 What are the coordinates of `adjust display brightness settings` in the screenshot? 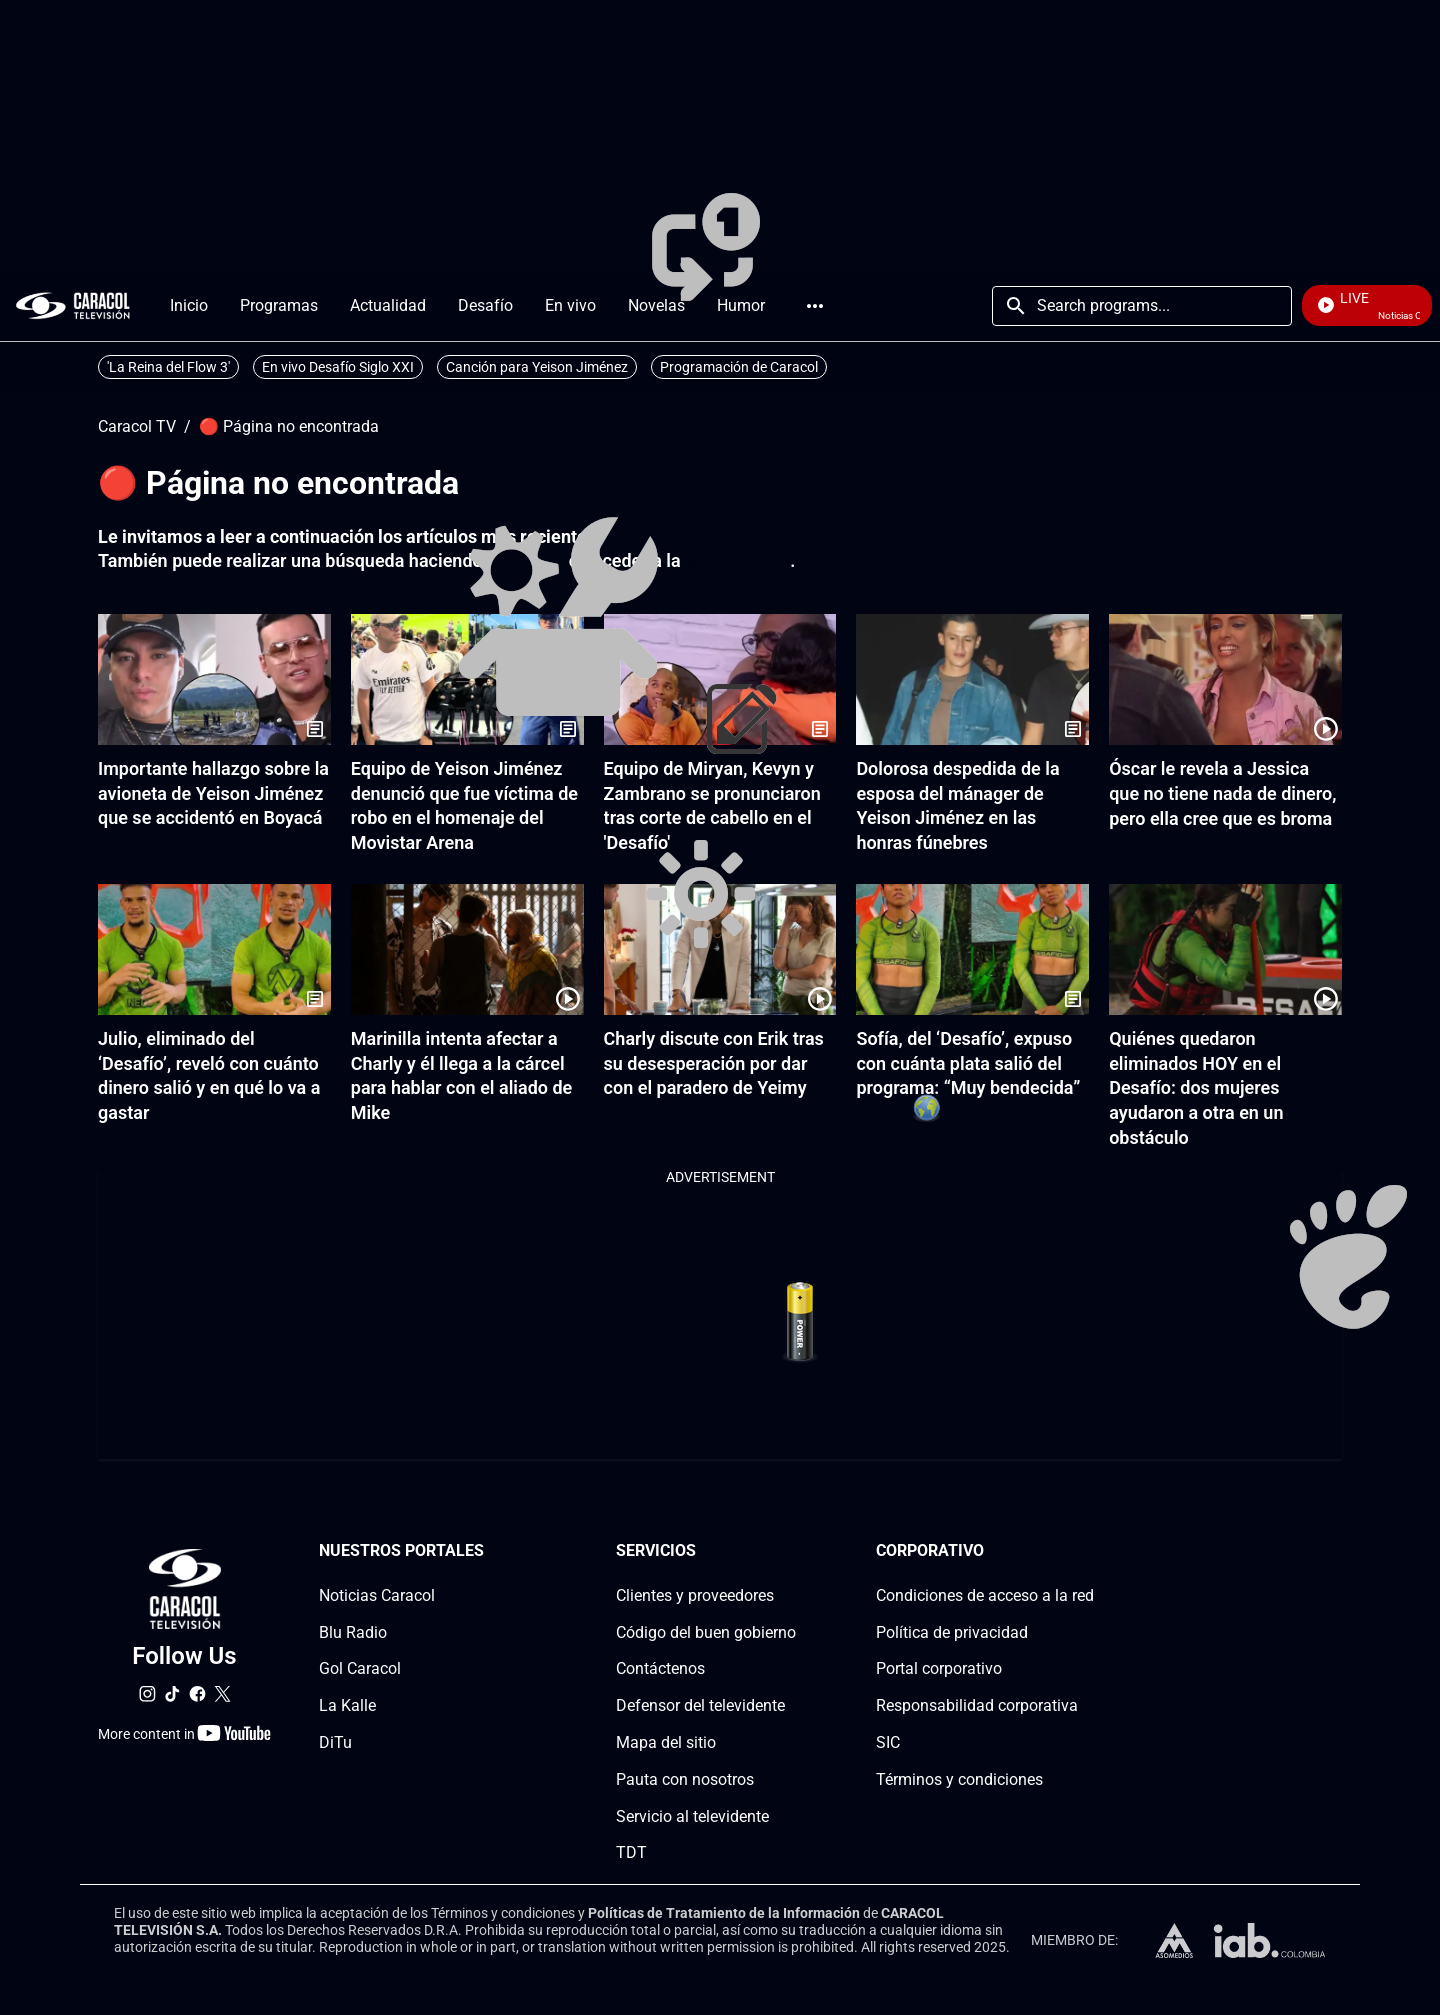 It's located at (701, 894).